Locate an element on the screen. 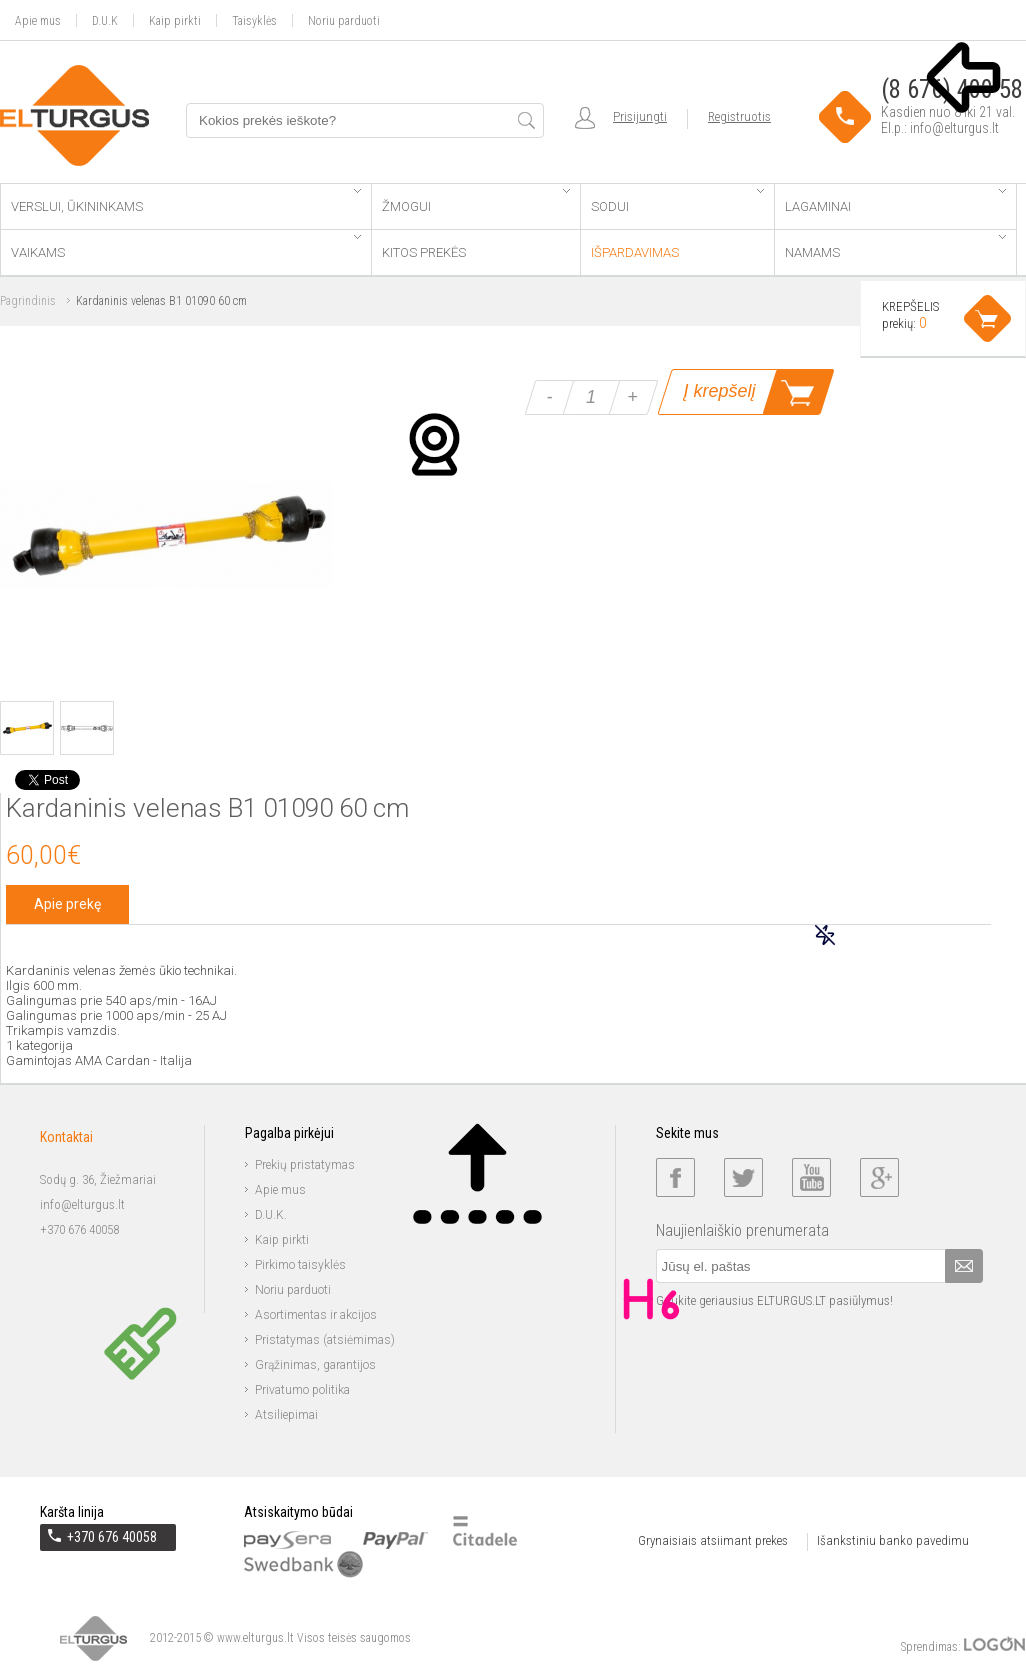 The image size is (1026, 1670). access painting or drawing tools is located at coordinates (141, 1342).